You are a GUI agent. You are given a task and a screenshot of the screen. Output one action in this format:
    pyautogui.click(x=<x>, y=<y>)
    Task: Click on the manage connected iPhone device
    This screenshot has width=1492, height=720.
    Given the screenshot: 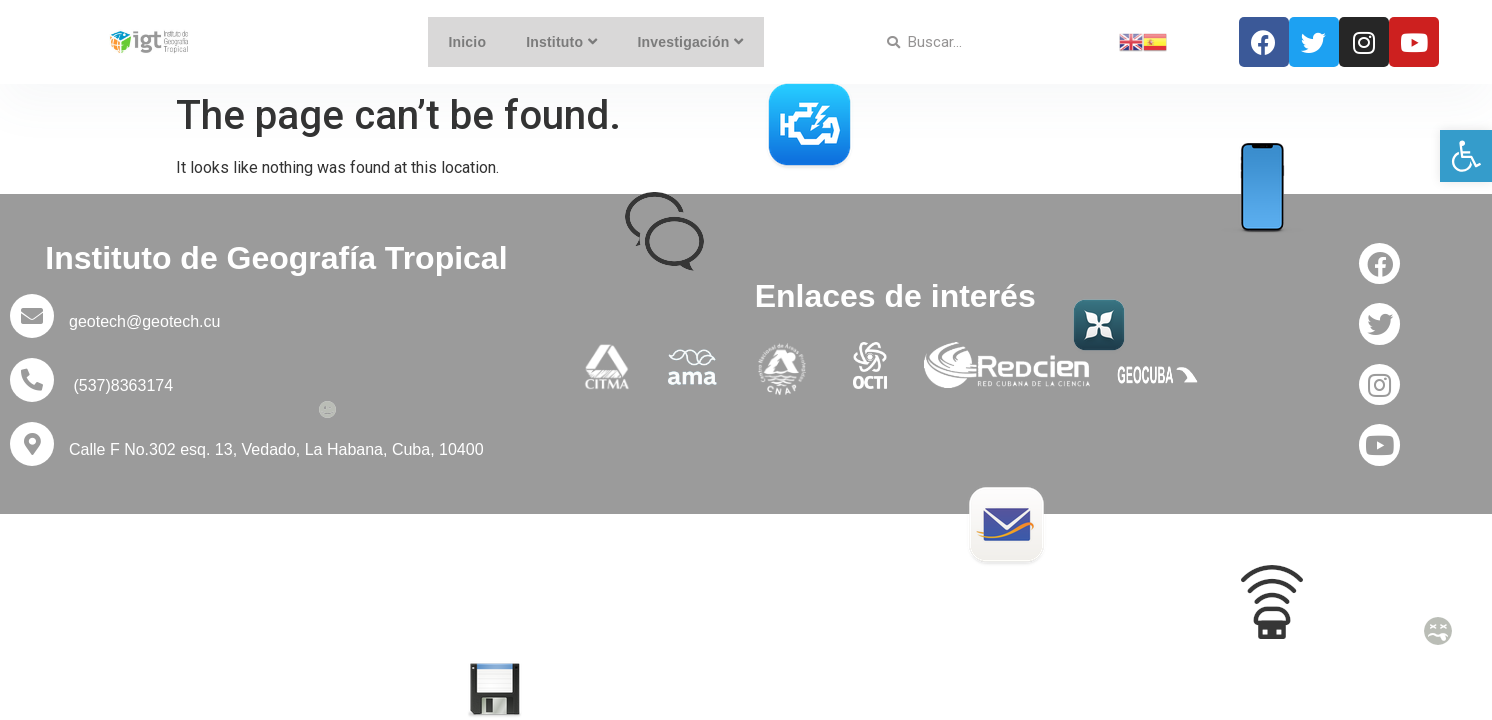 What is the action you would take?
    pyautogui.click(x=1262, y=188)
    